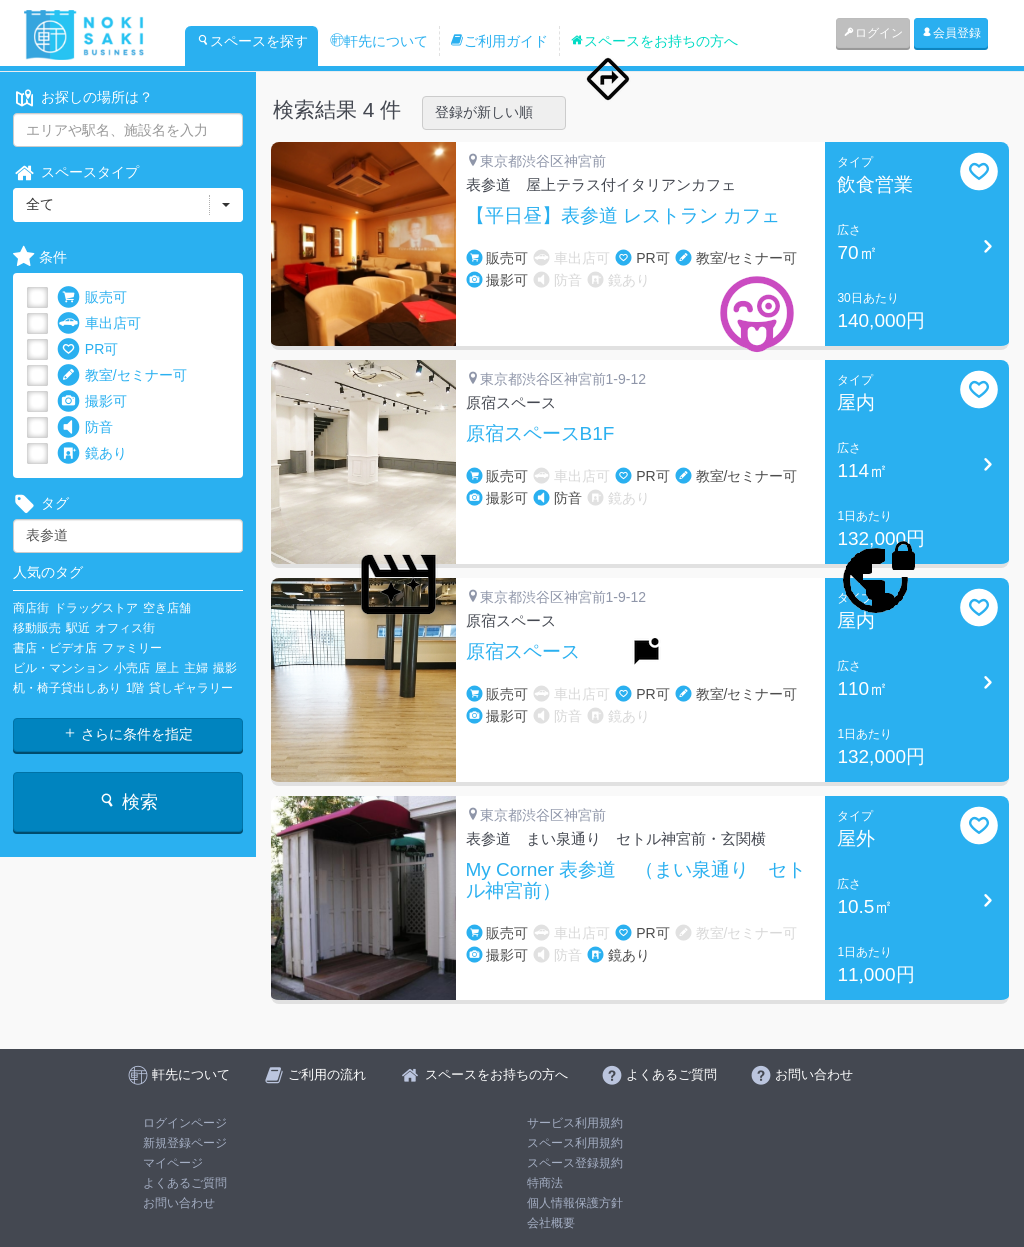 Image resolution: width=1024 pixels, height=1247 pixels. I want to click on react with a playful or silly emoji, so click(757, 313).